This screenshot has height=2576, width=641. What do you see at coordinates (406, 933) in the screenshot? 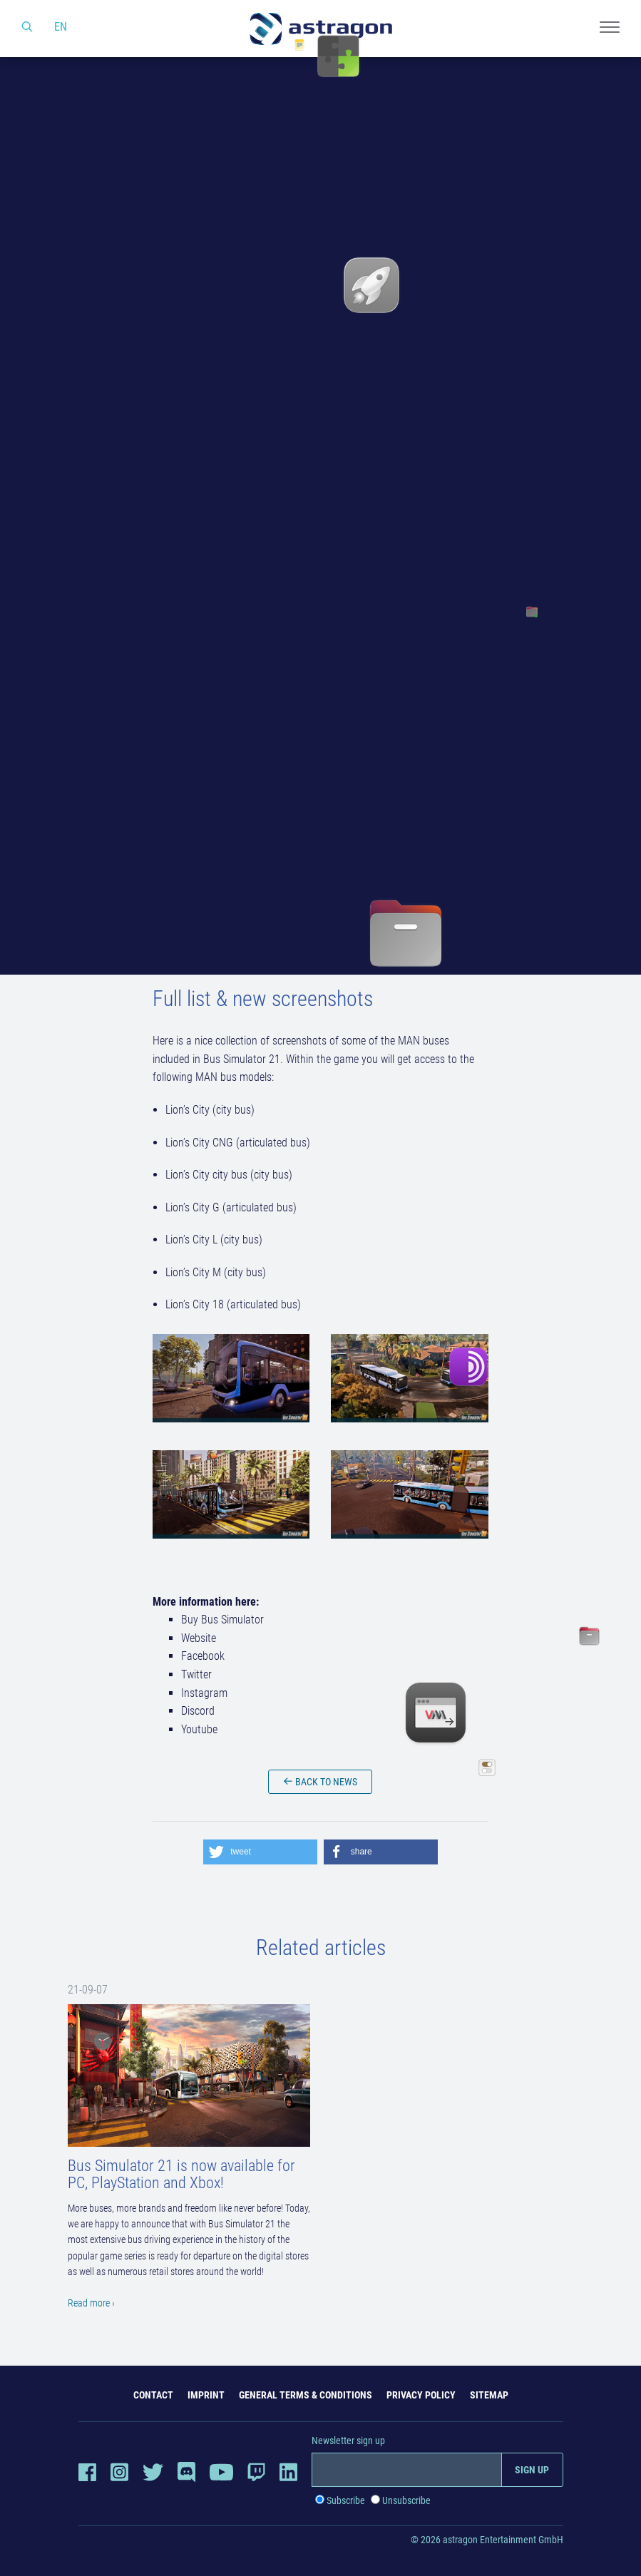
I see `open the nautilus file manager` at bounding box center [406, 933].